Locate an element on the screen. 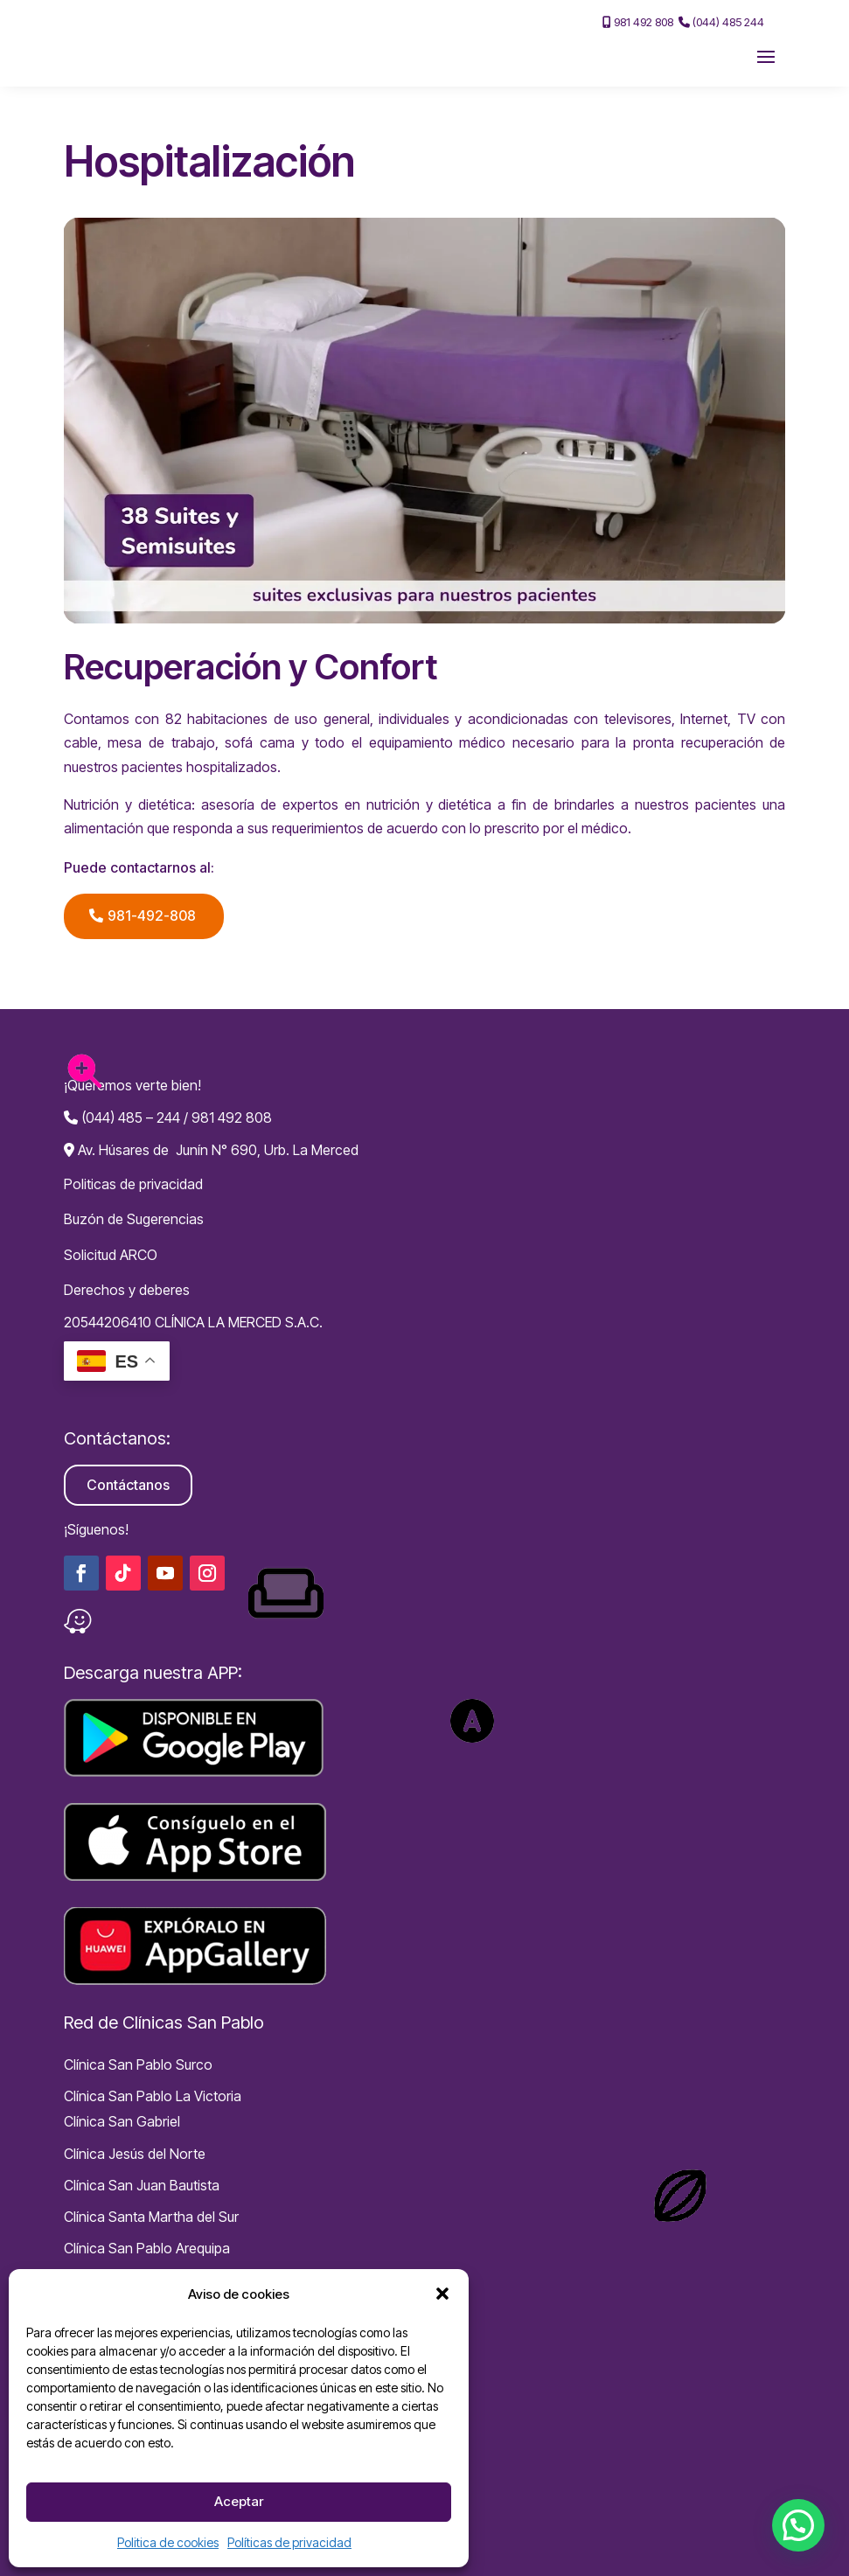 The width and height of the screenshot is (849, 2576). xbox controller A button indicator is located at coordinates (472, 1721).